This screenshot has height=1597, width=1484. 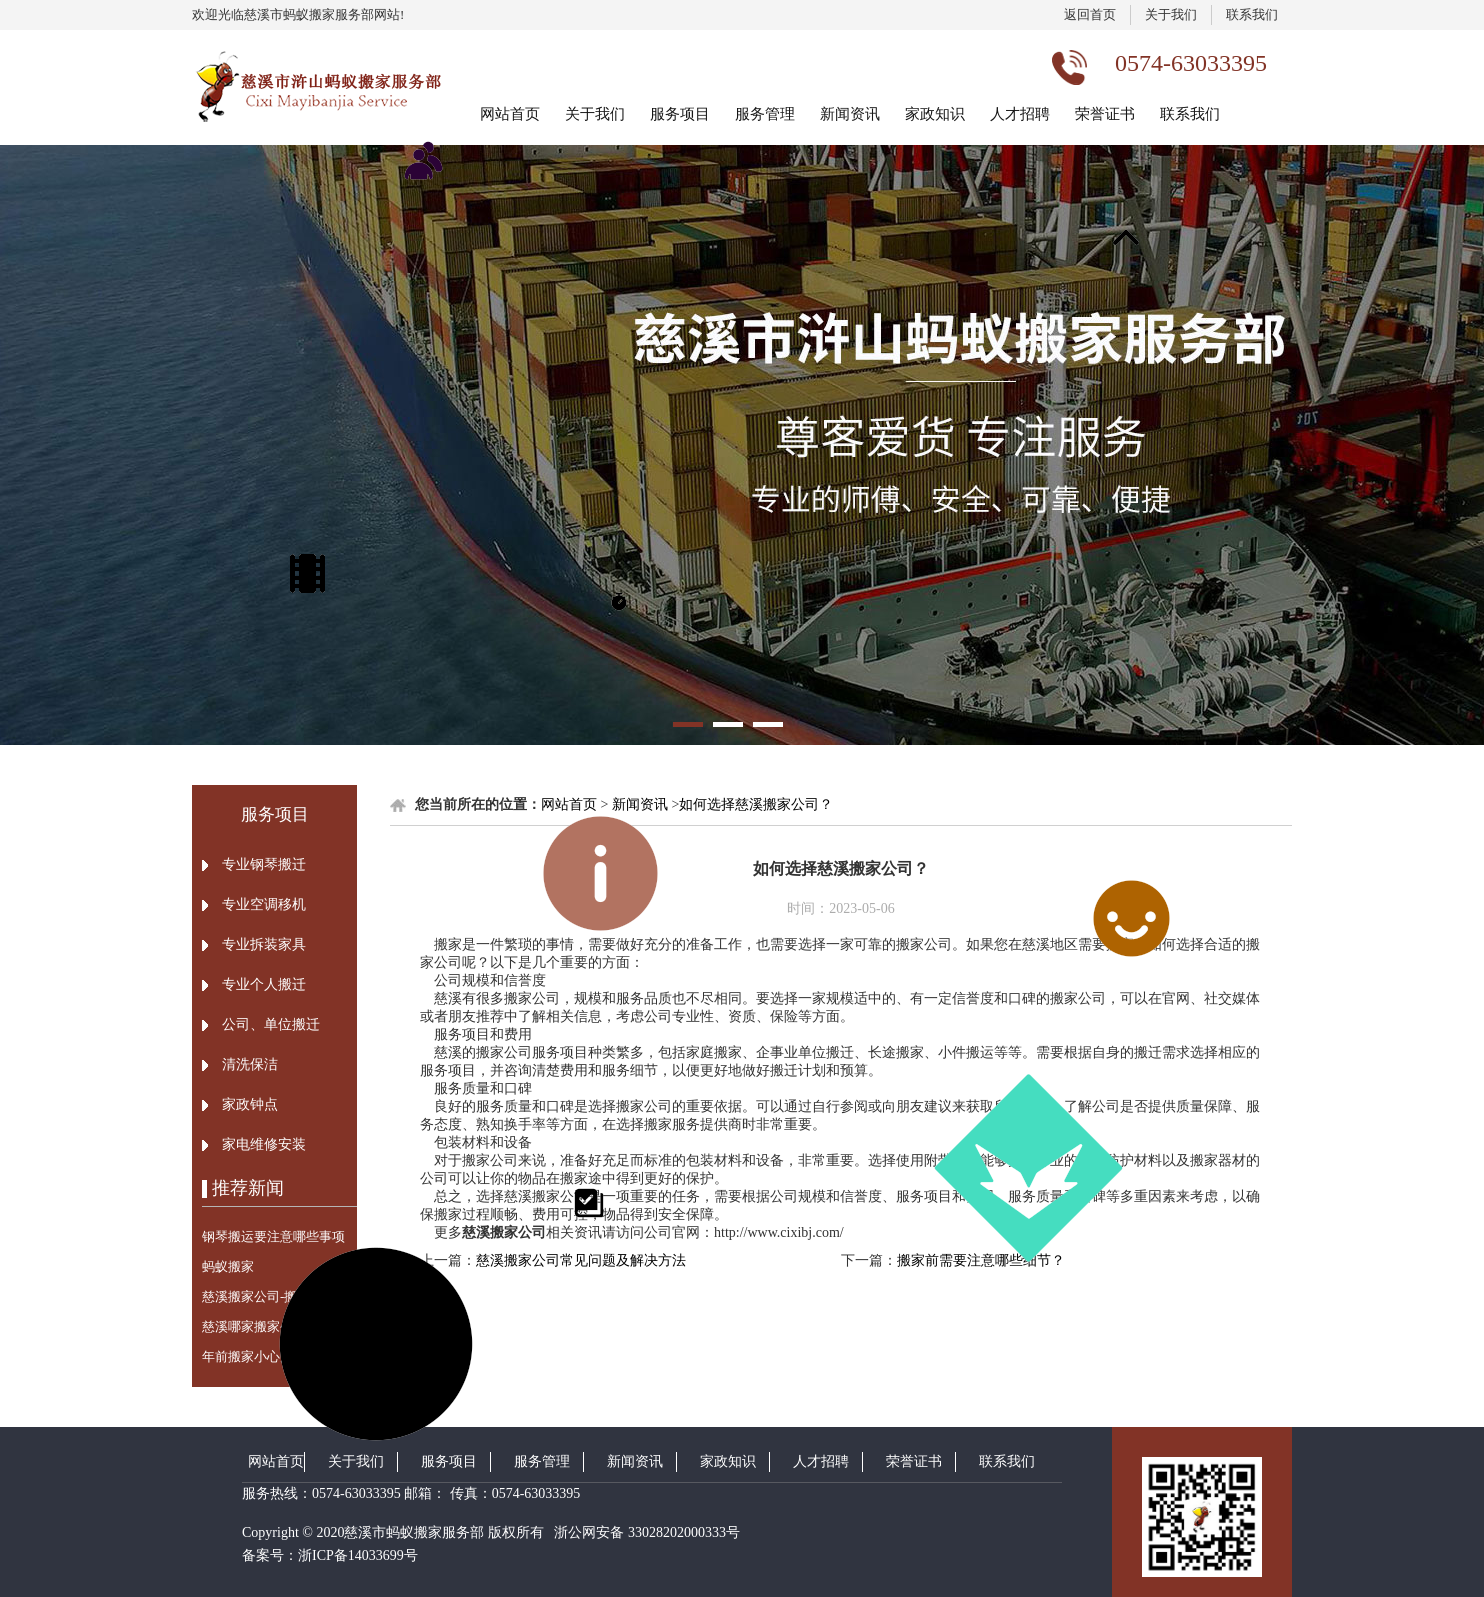 I want to click on view friends list, so click(x=423, y=160).